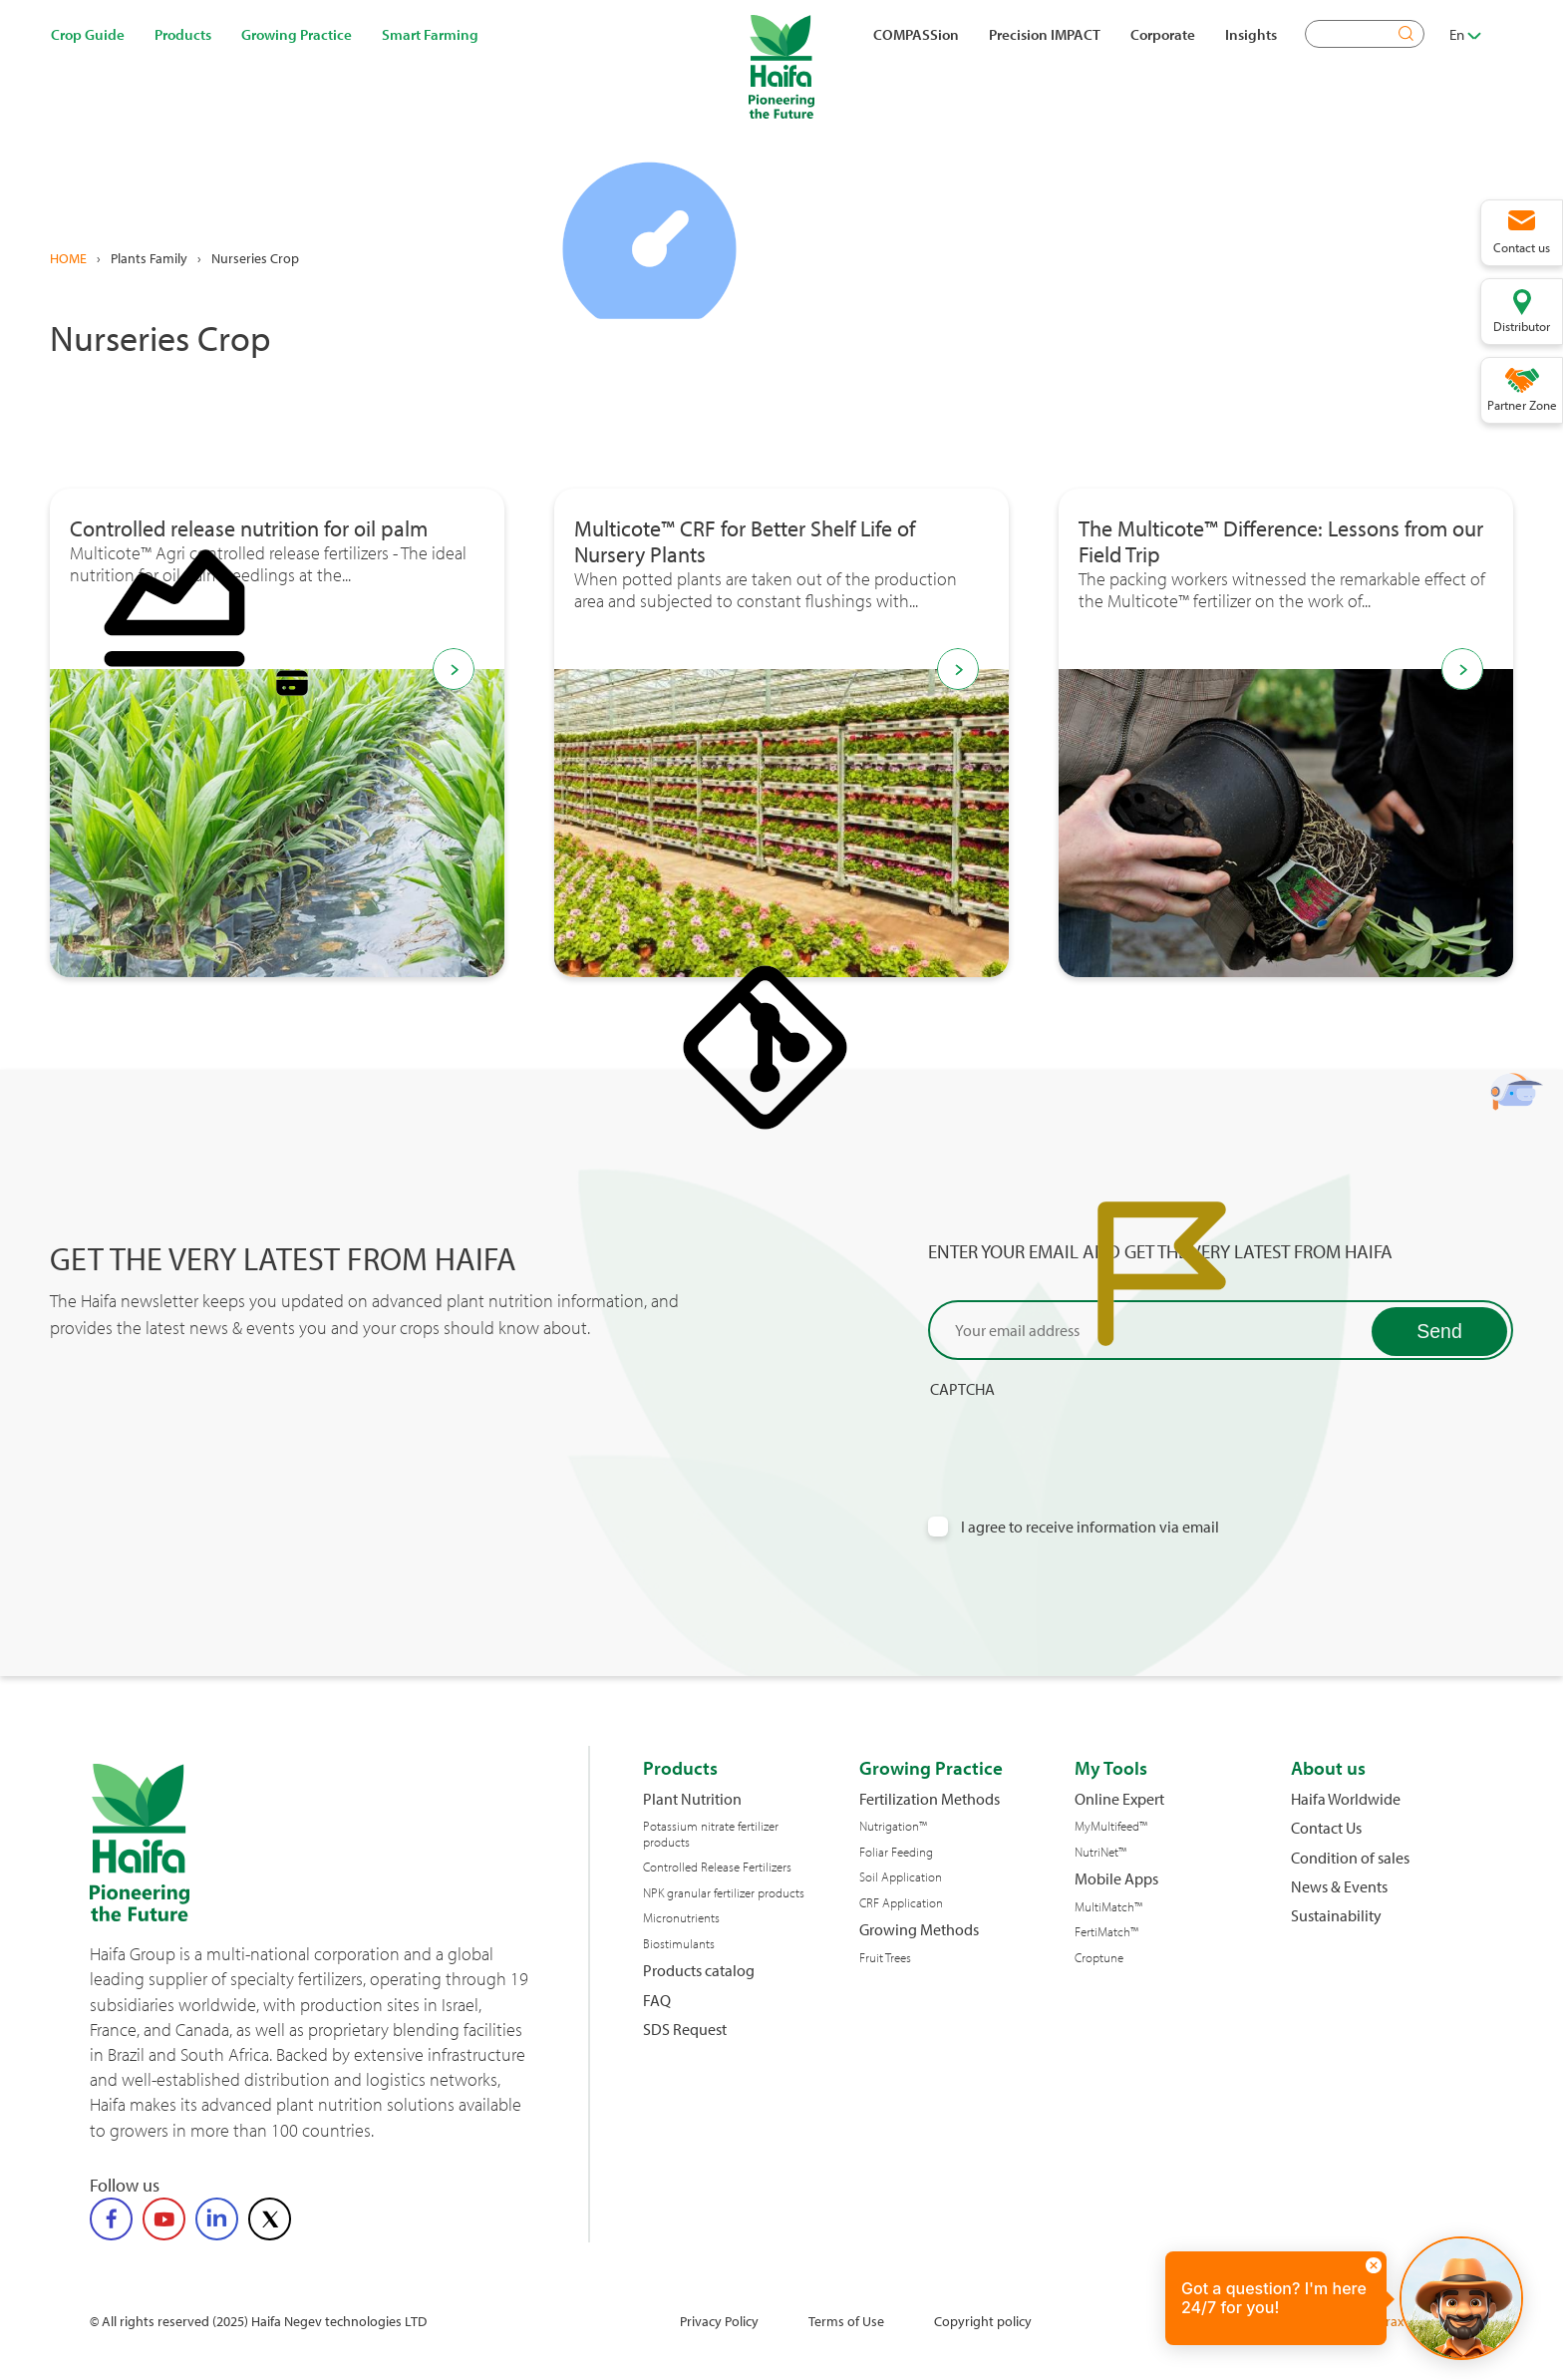 This screenshot has height=2380, width=1563. Describe the element at coordinates (1161, 1265) in the screenshot. I see `flag an item for review or attention` at that location.